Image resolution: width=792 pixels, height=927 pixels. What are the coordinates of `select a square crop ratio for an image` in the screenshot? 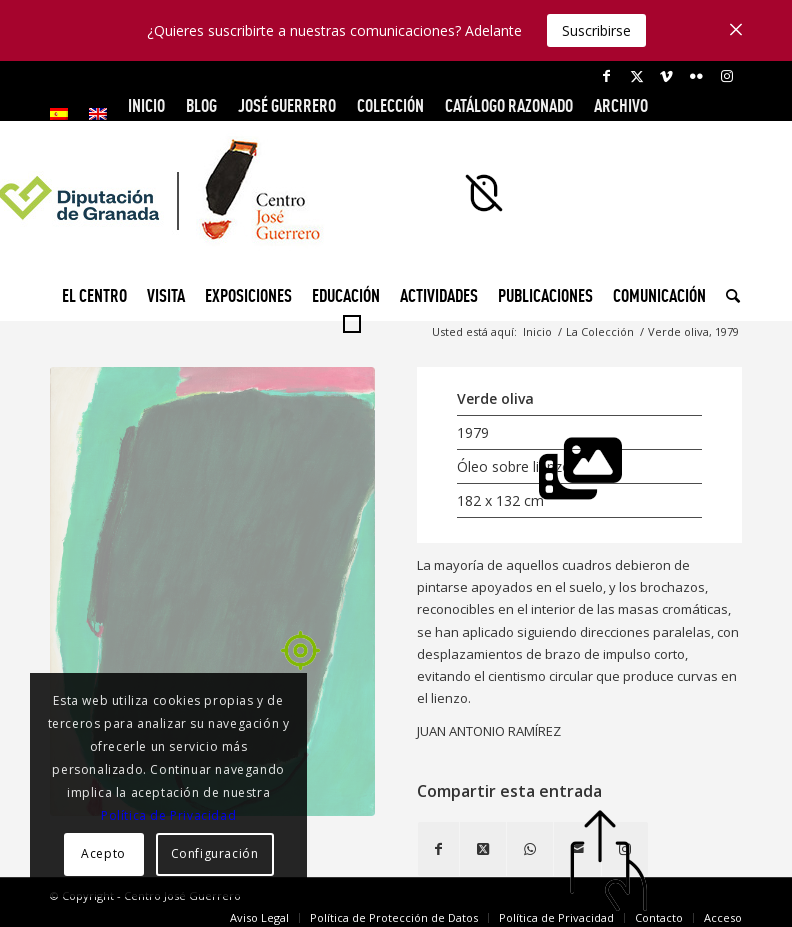 It's located at (352, 324).